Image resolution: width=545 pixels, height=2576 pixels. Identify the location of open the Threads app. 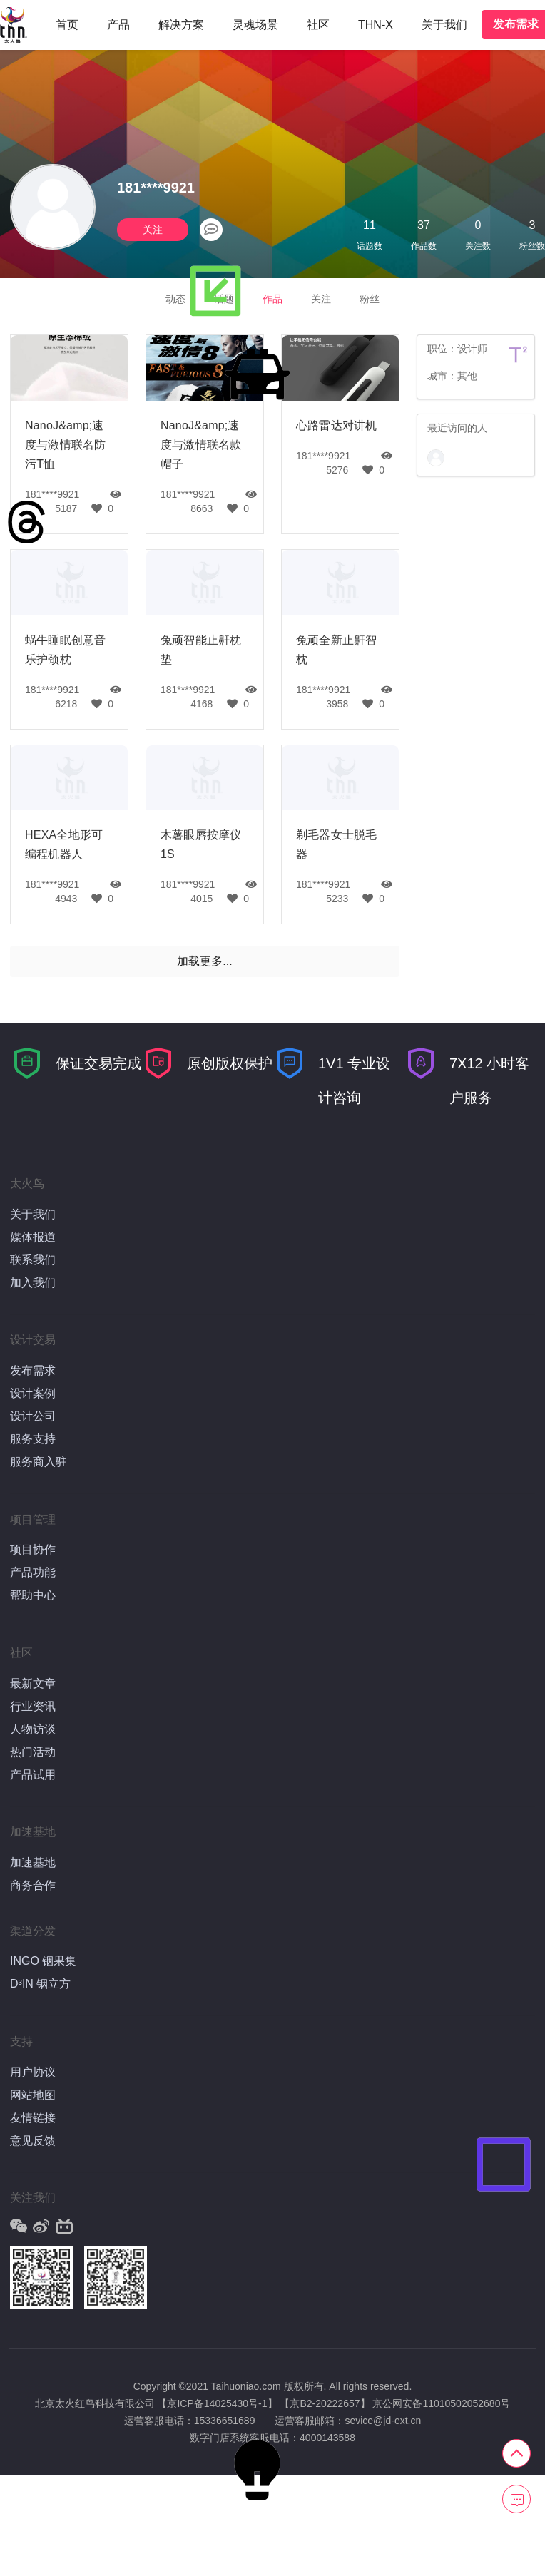
(26, 522).